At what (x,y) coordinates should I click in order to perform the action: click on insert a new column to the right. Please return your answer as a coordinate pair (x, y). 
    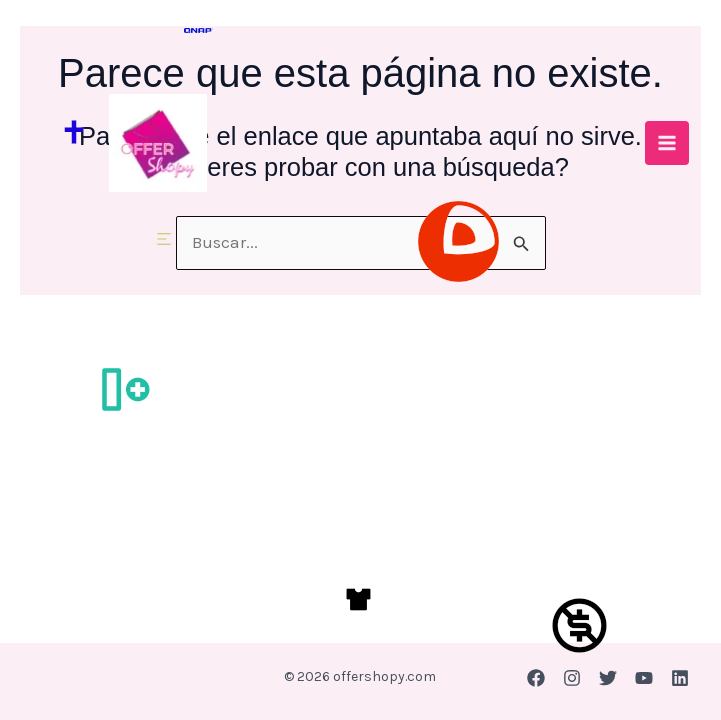
    Looking at the image, I should click on (123, 389).